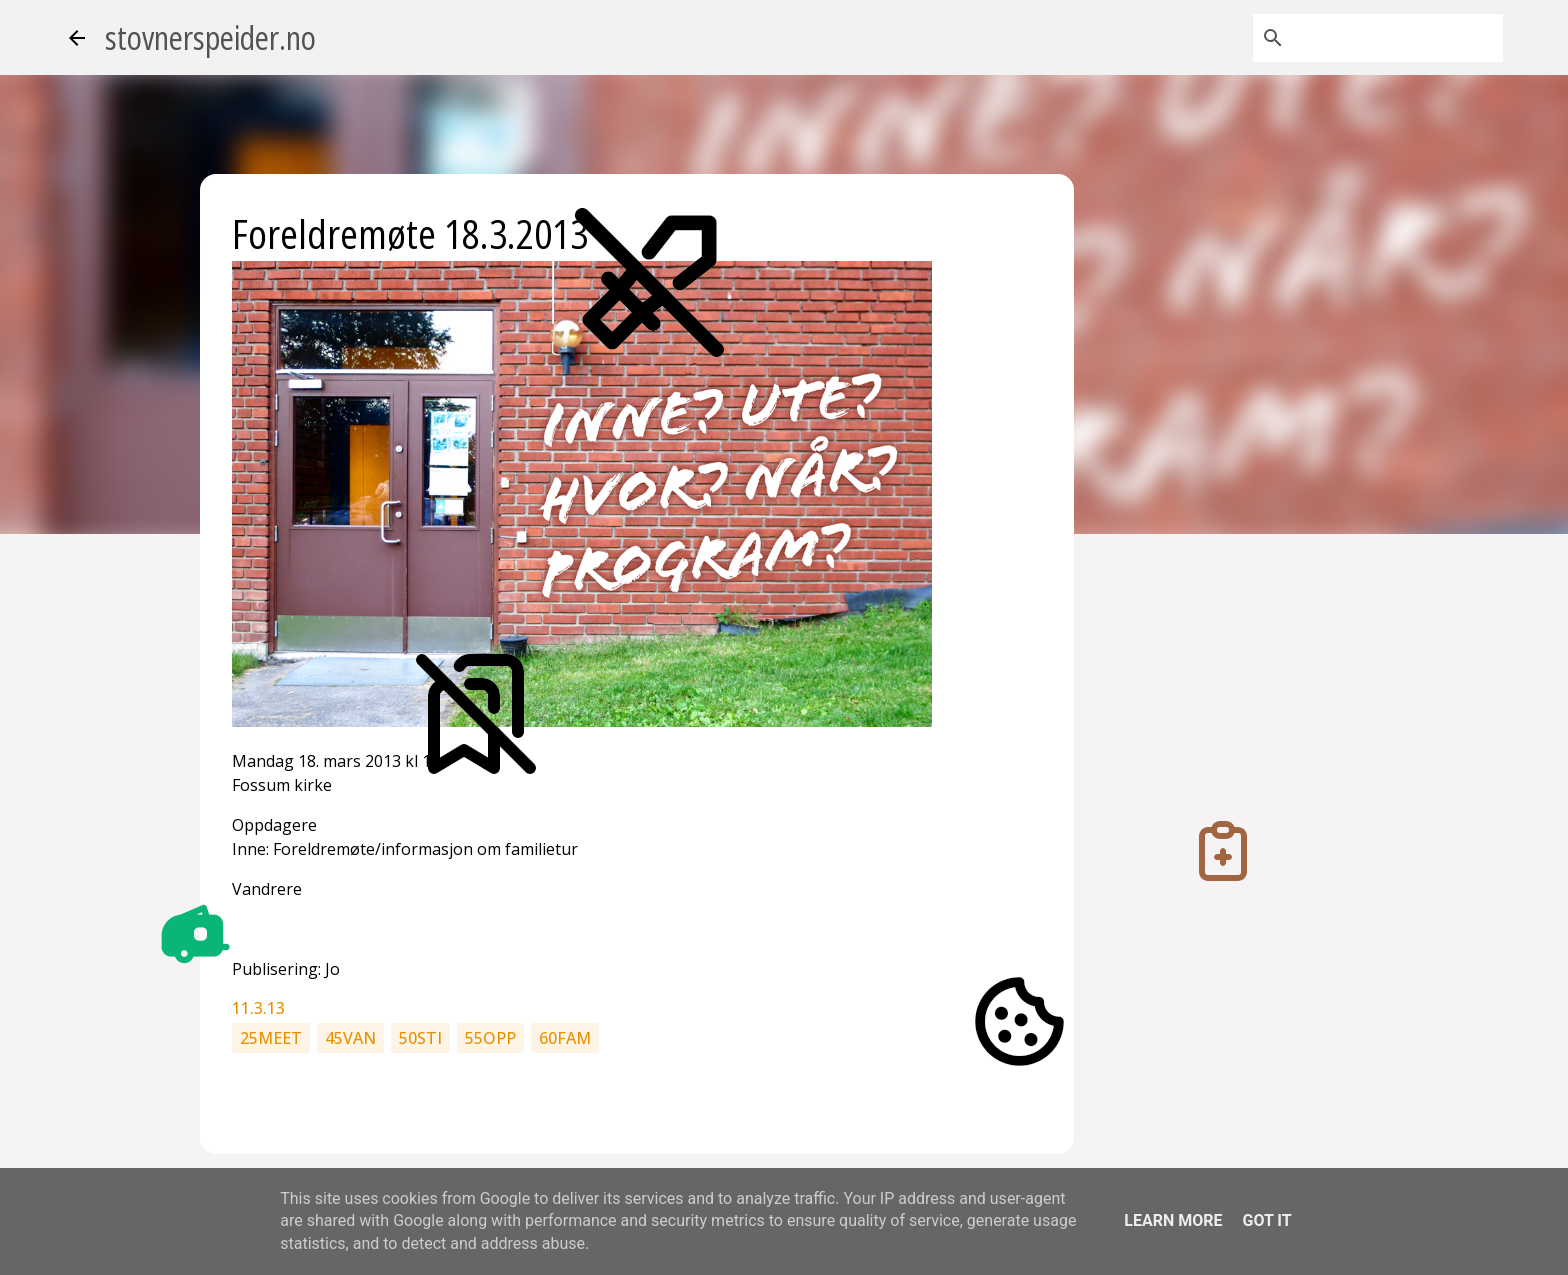 This screenshot has height=1275, width=1568. What do you see at coordinates (1223, 851) in the screenshot?
I see `add a new note or item to clipboard` at bounding box center [1223, 851].